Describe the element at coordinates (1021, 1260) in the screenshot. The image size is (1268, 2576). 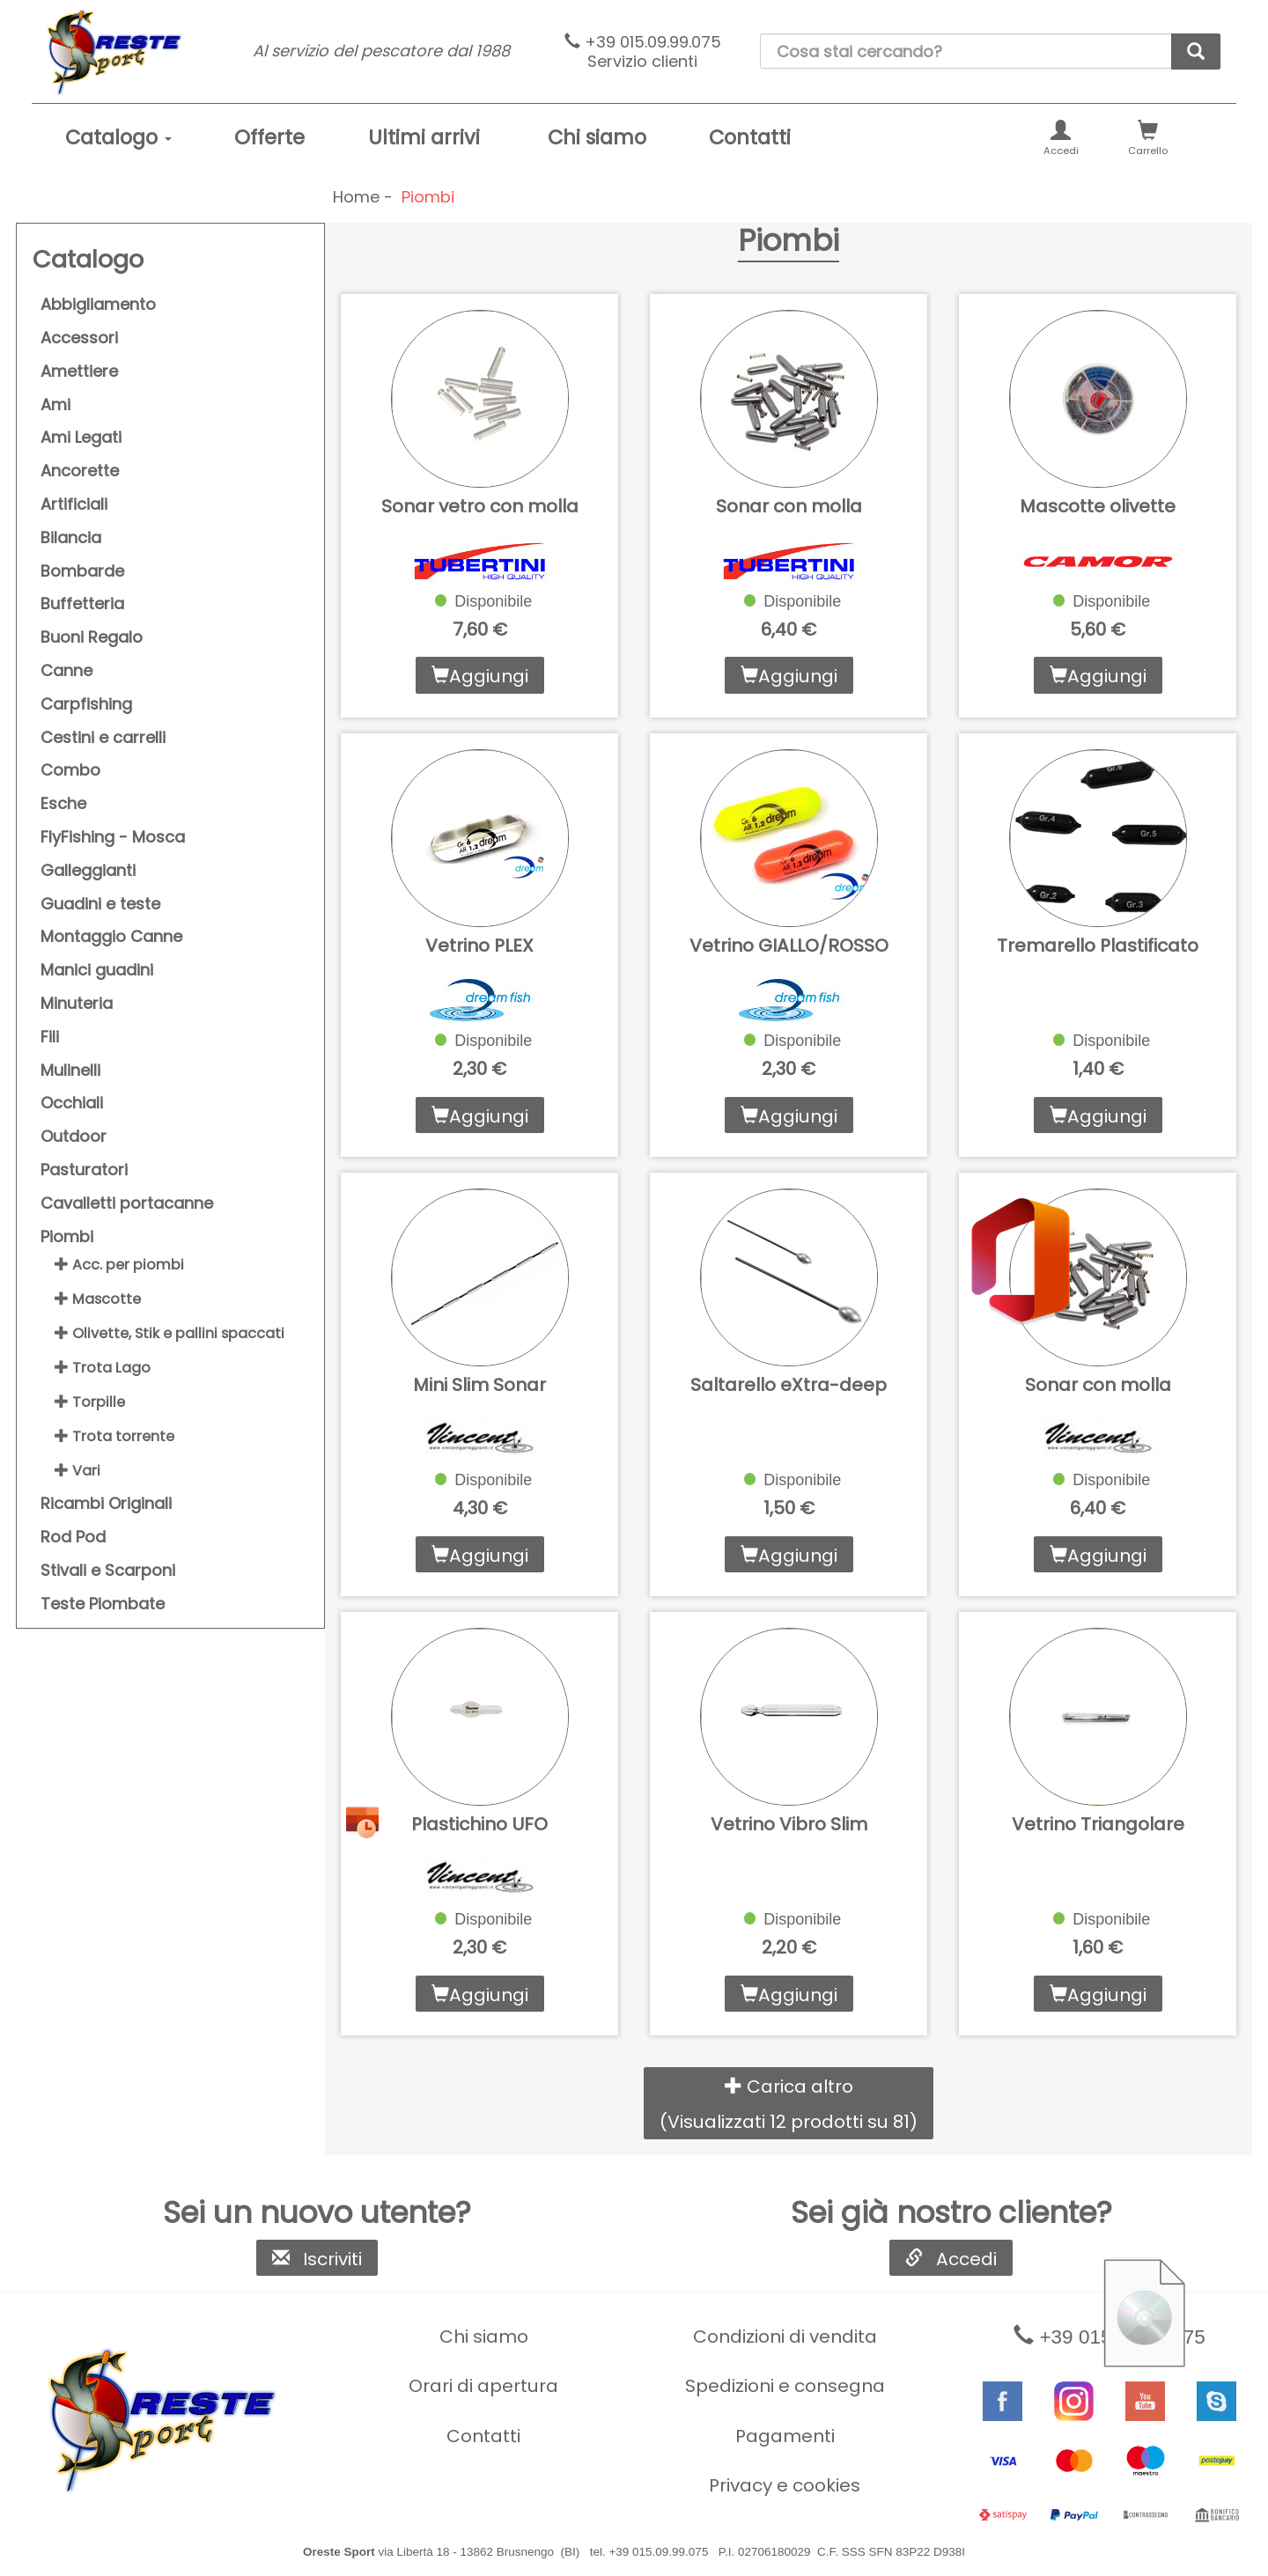
I see `open Microsoft Office suite` at that location.